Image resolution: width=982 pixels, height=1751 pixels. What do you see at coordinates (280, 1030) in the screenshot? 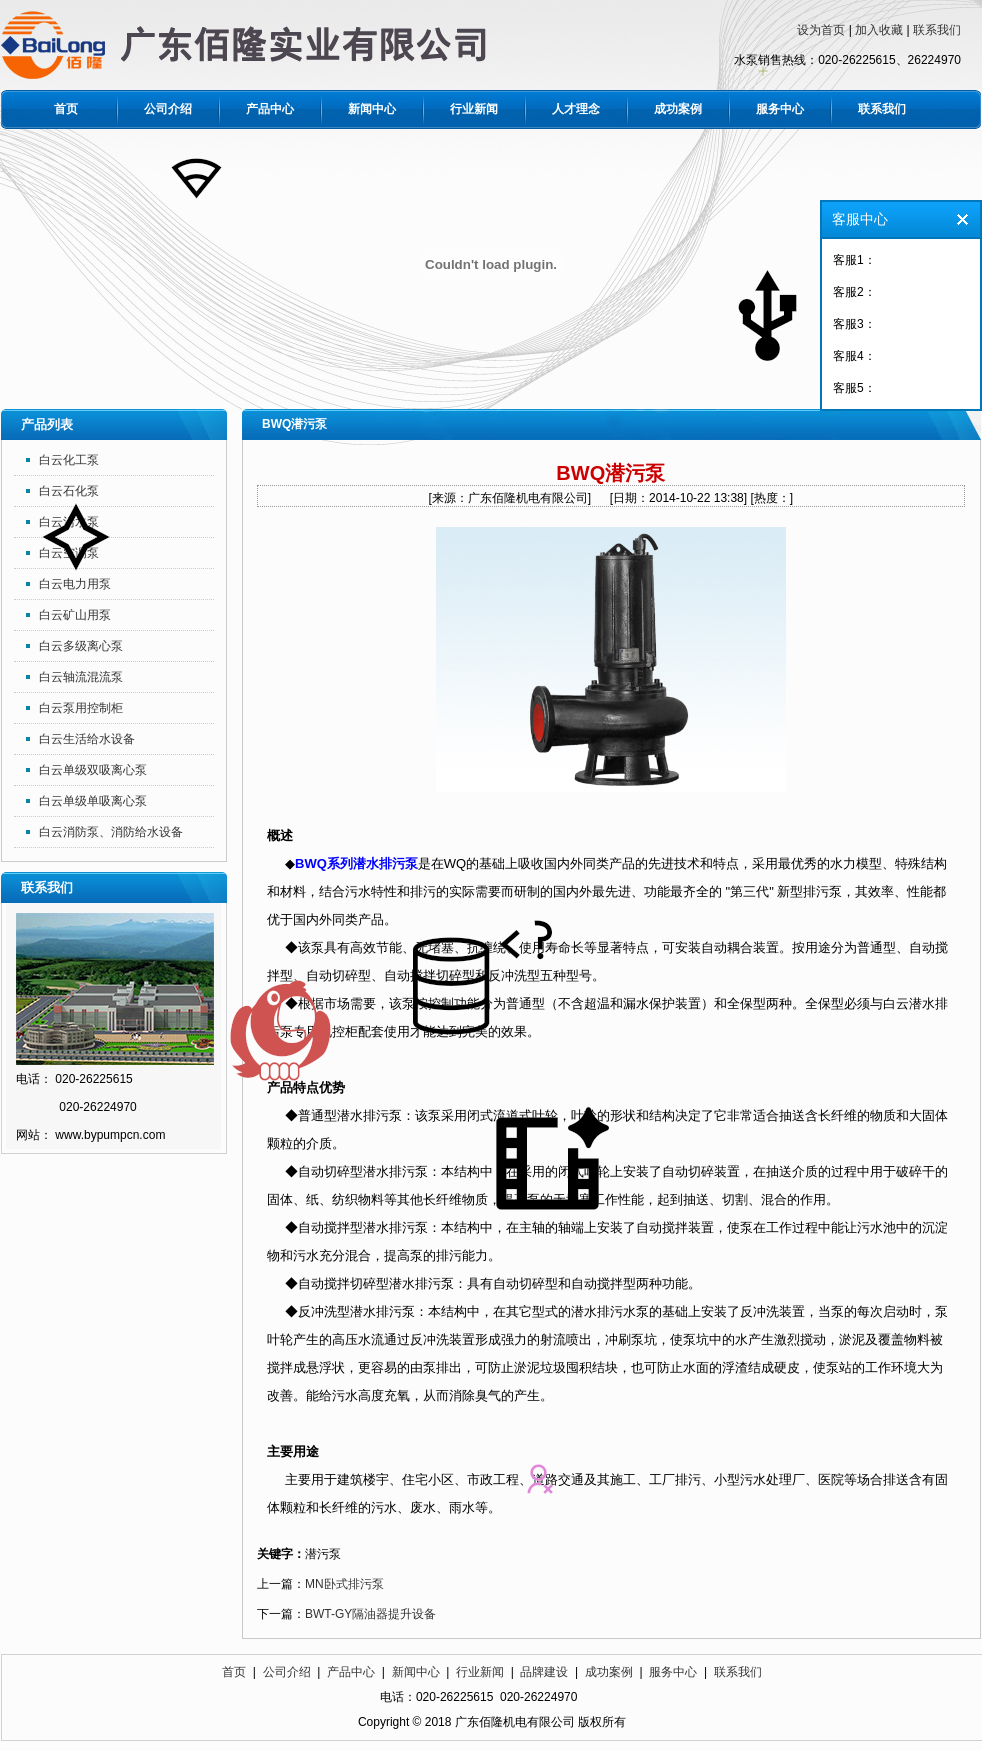
I see `themeisle brand logo` at bounding box center [280, 1030].